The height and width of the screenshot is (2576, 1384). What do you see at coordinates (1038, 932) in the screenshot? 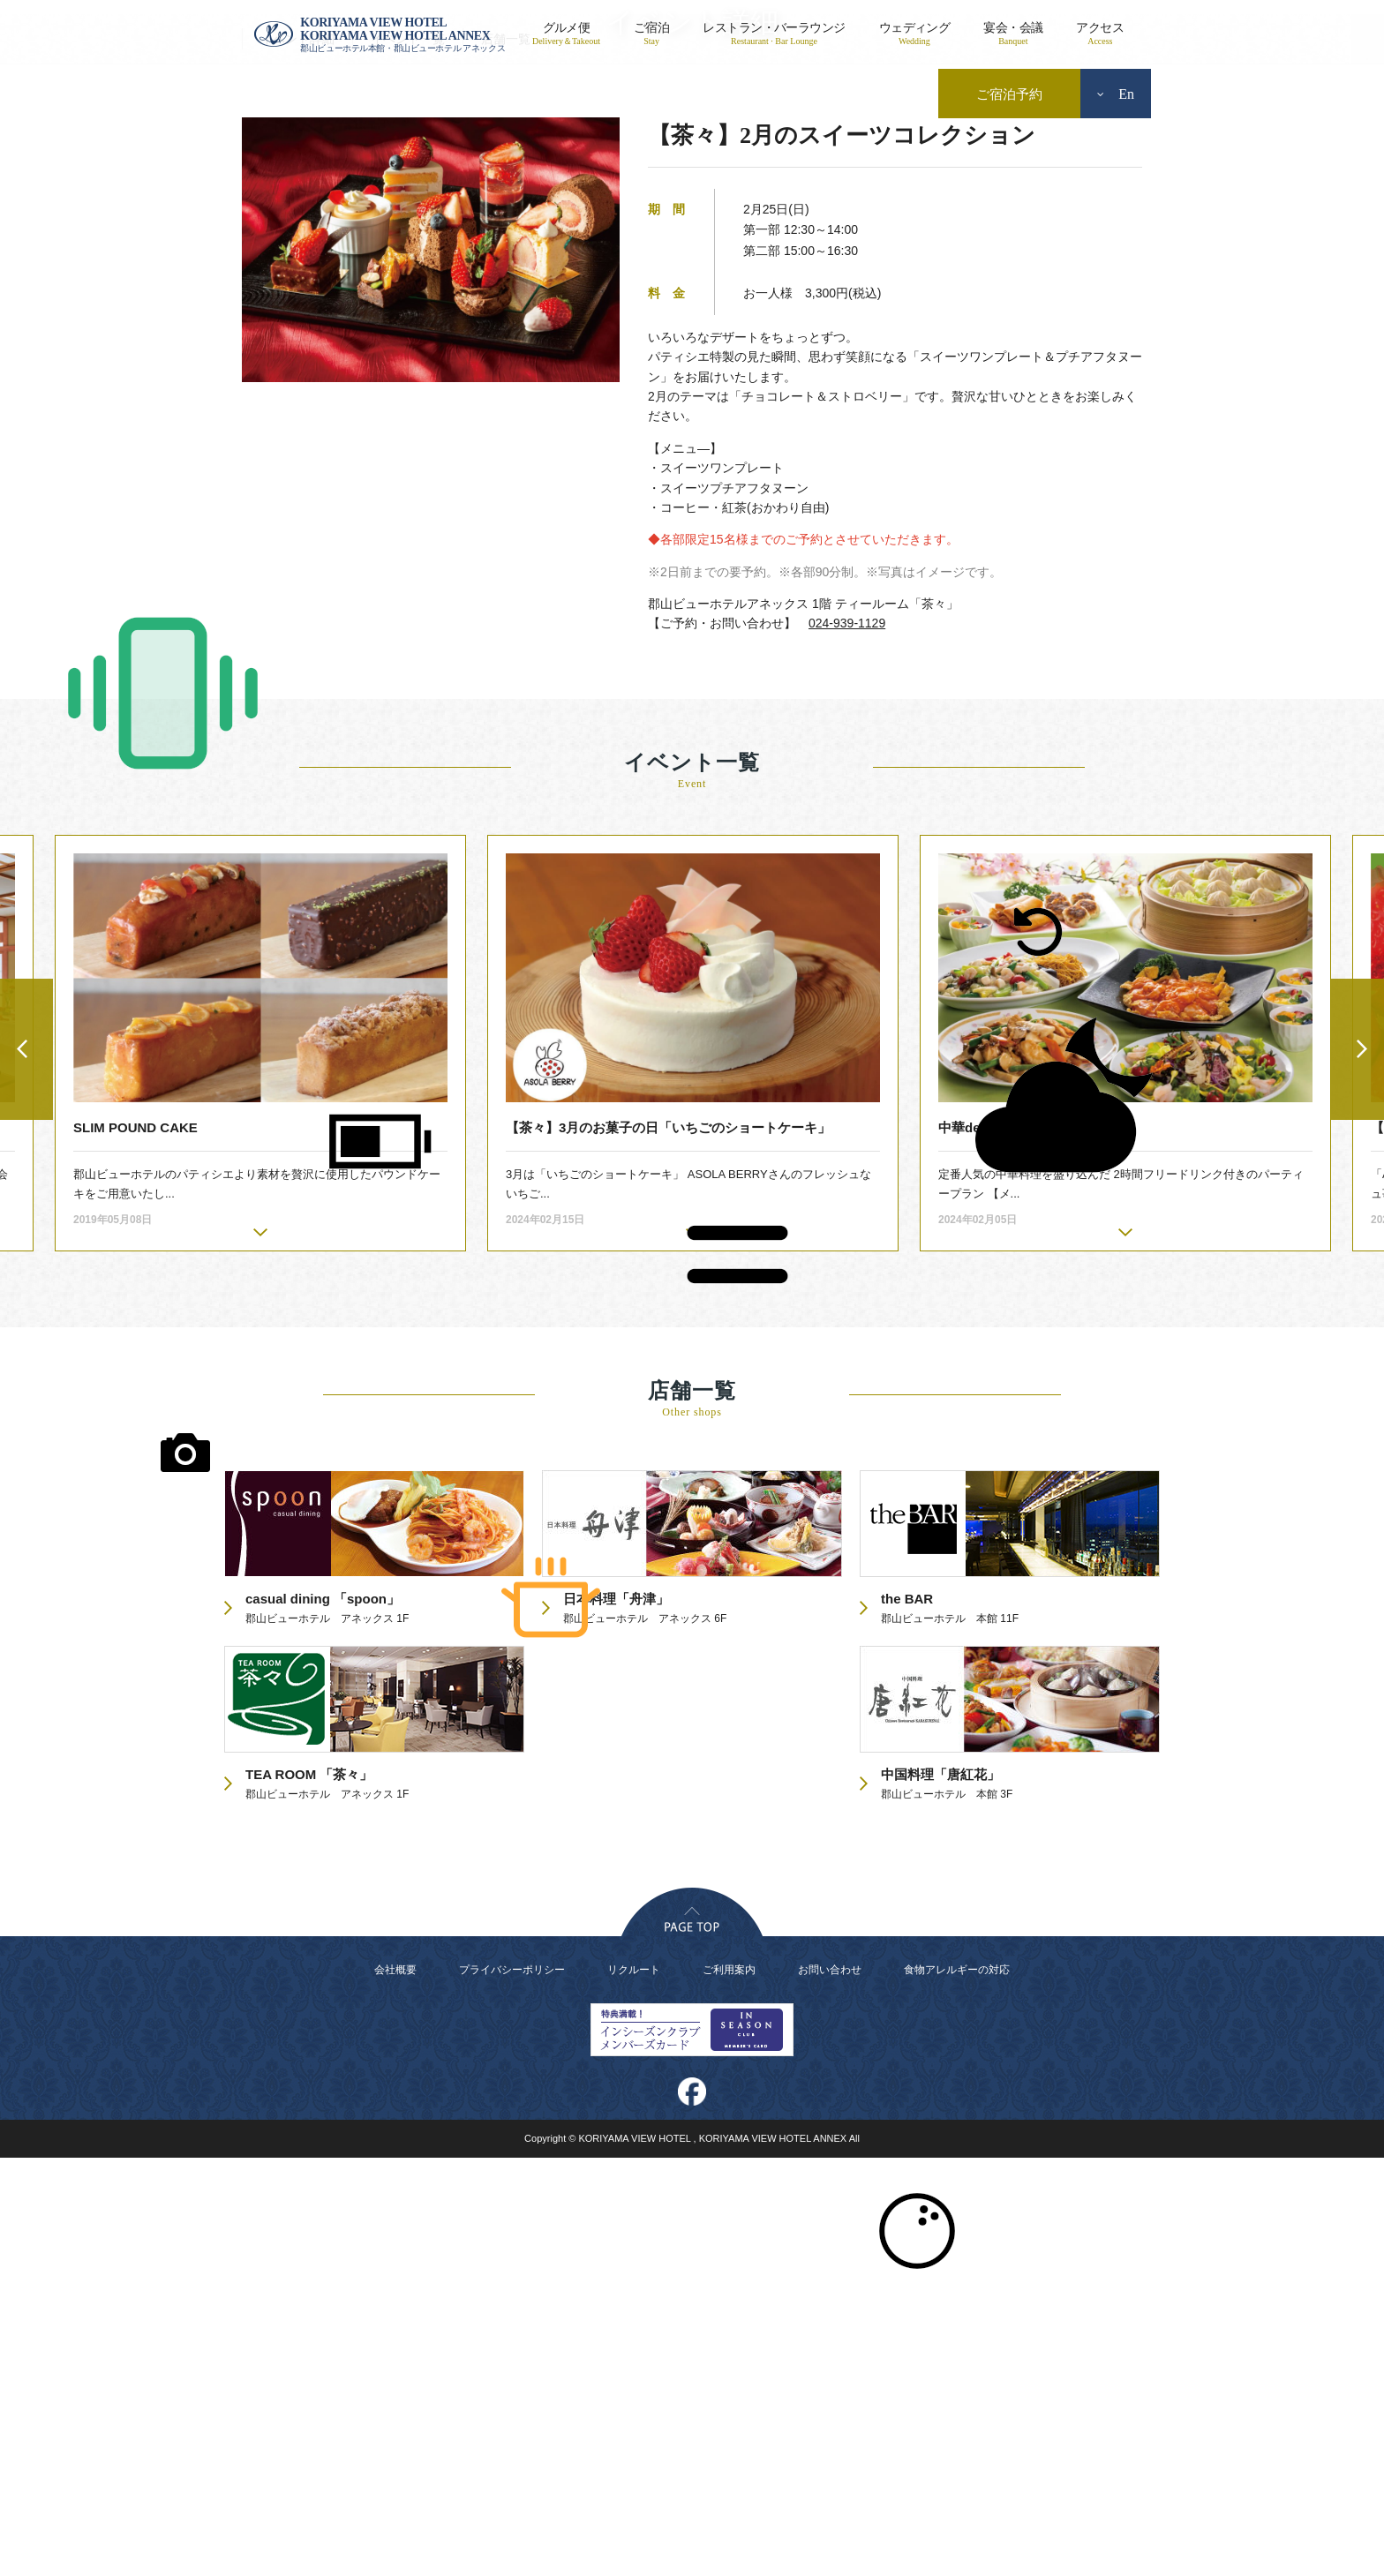
I see `undo last action` at bounding box center [1038, 932].